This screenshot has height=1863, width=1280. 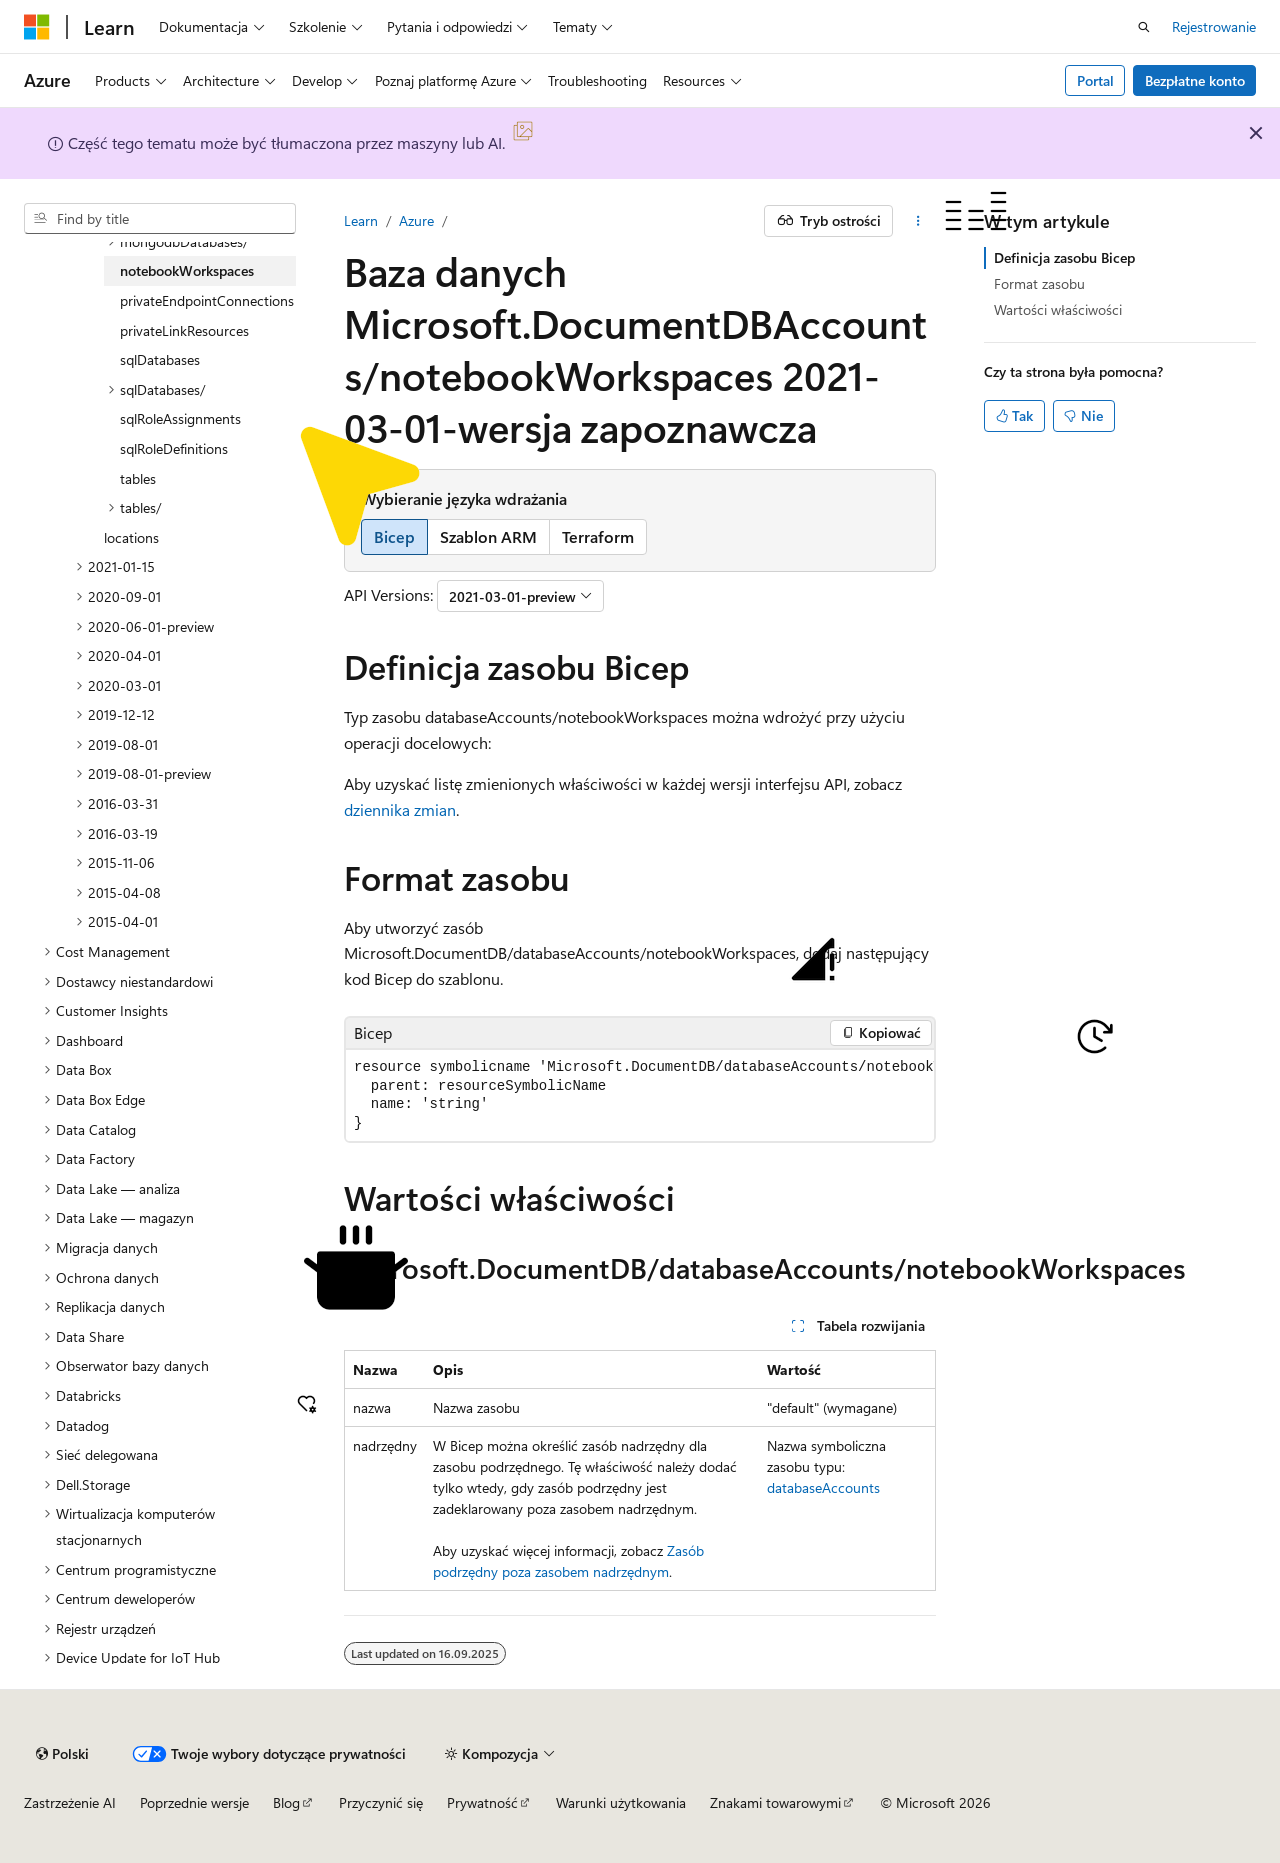 What do you see at coordinates (306, 1403) in the screenshot?
I see `manage favorites settings` at bounding box center [306, 1403].